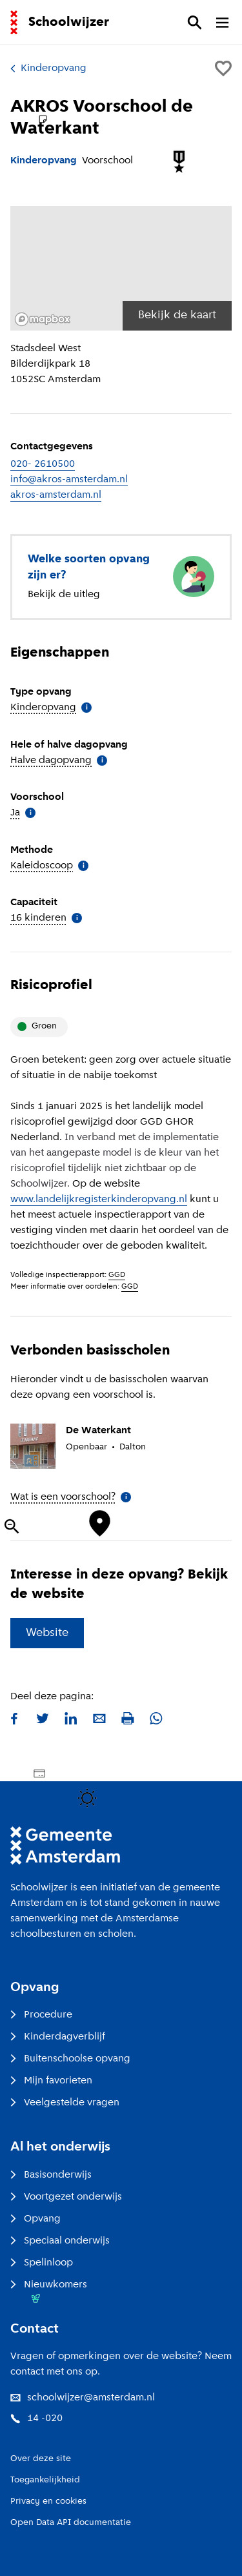  What do you see at coordinates (35, 2298) in the screenshot?
I see `access plant care or gardening features` at bounding box center [35, 2298].